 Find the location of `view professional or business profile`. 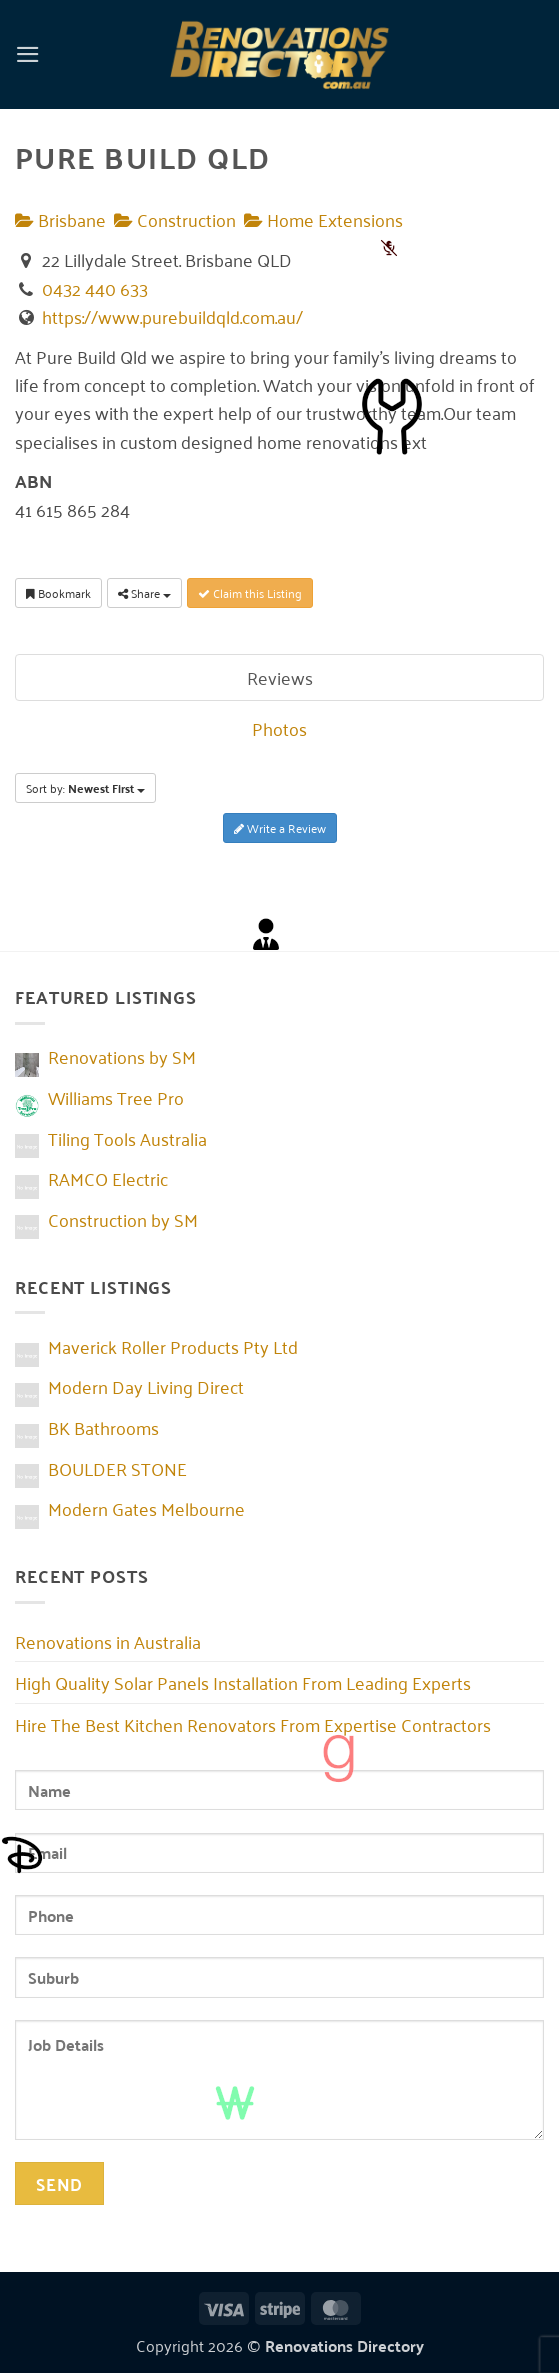

view professional or business profile is located at coordinates (266, 934).